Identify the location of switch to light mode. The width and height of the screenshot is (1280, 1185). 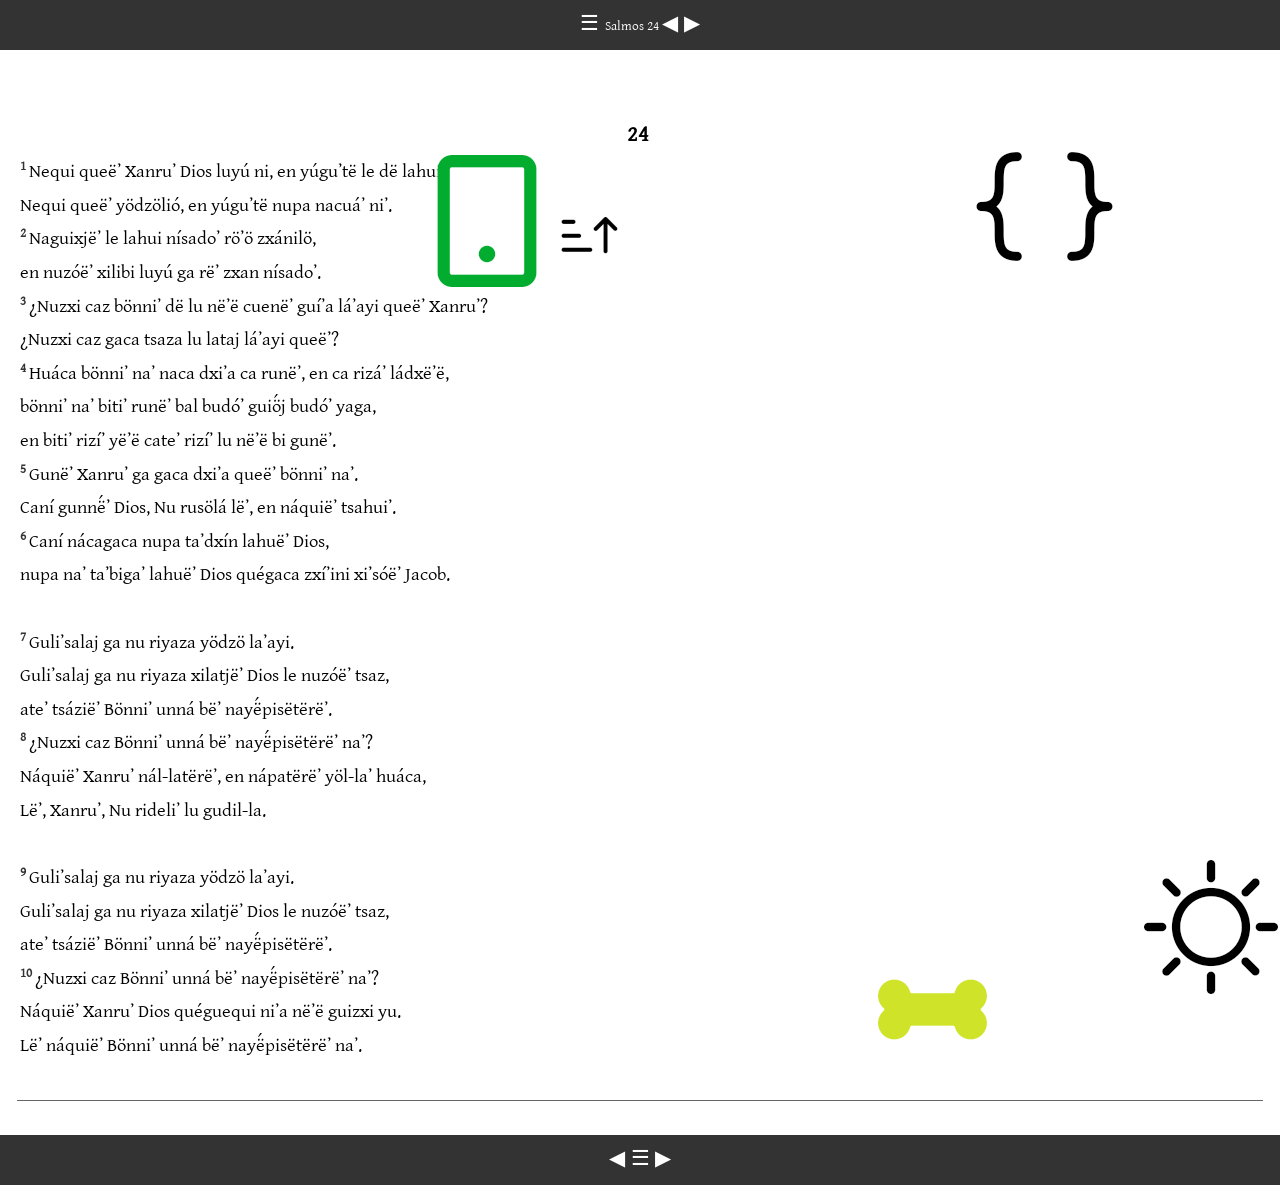
(1211, 927).